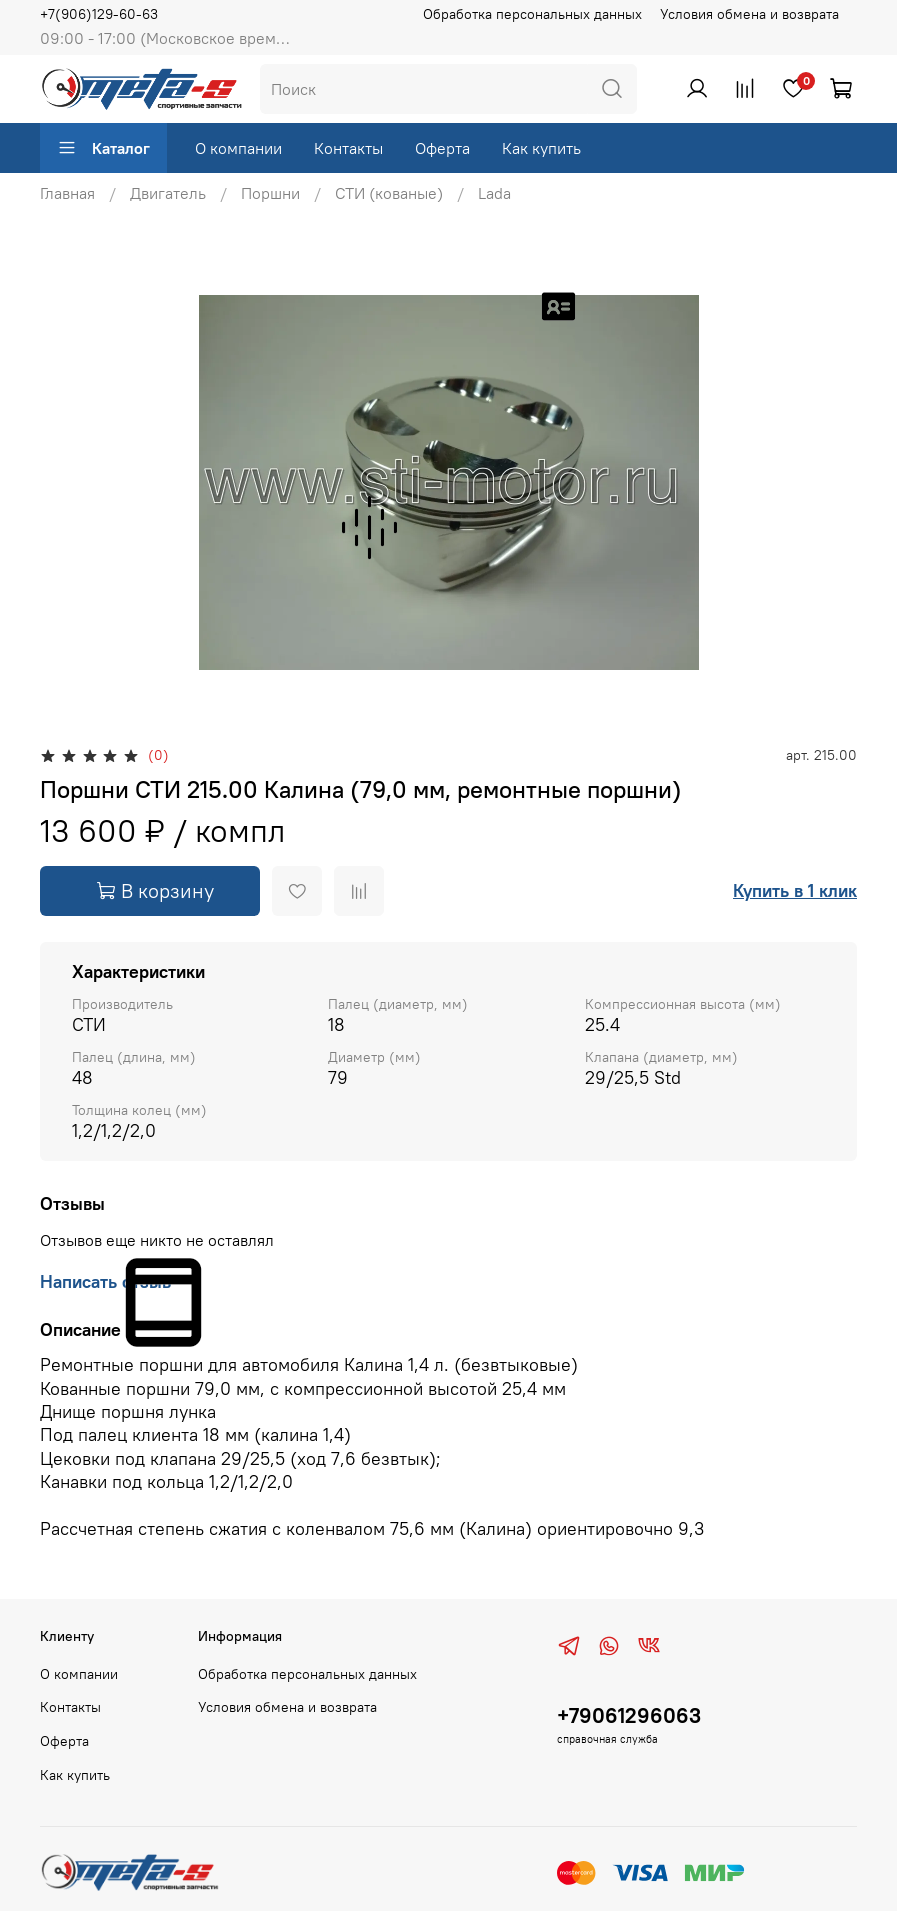  I want to click on view profile or account details, so click(558, 306).